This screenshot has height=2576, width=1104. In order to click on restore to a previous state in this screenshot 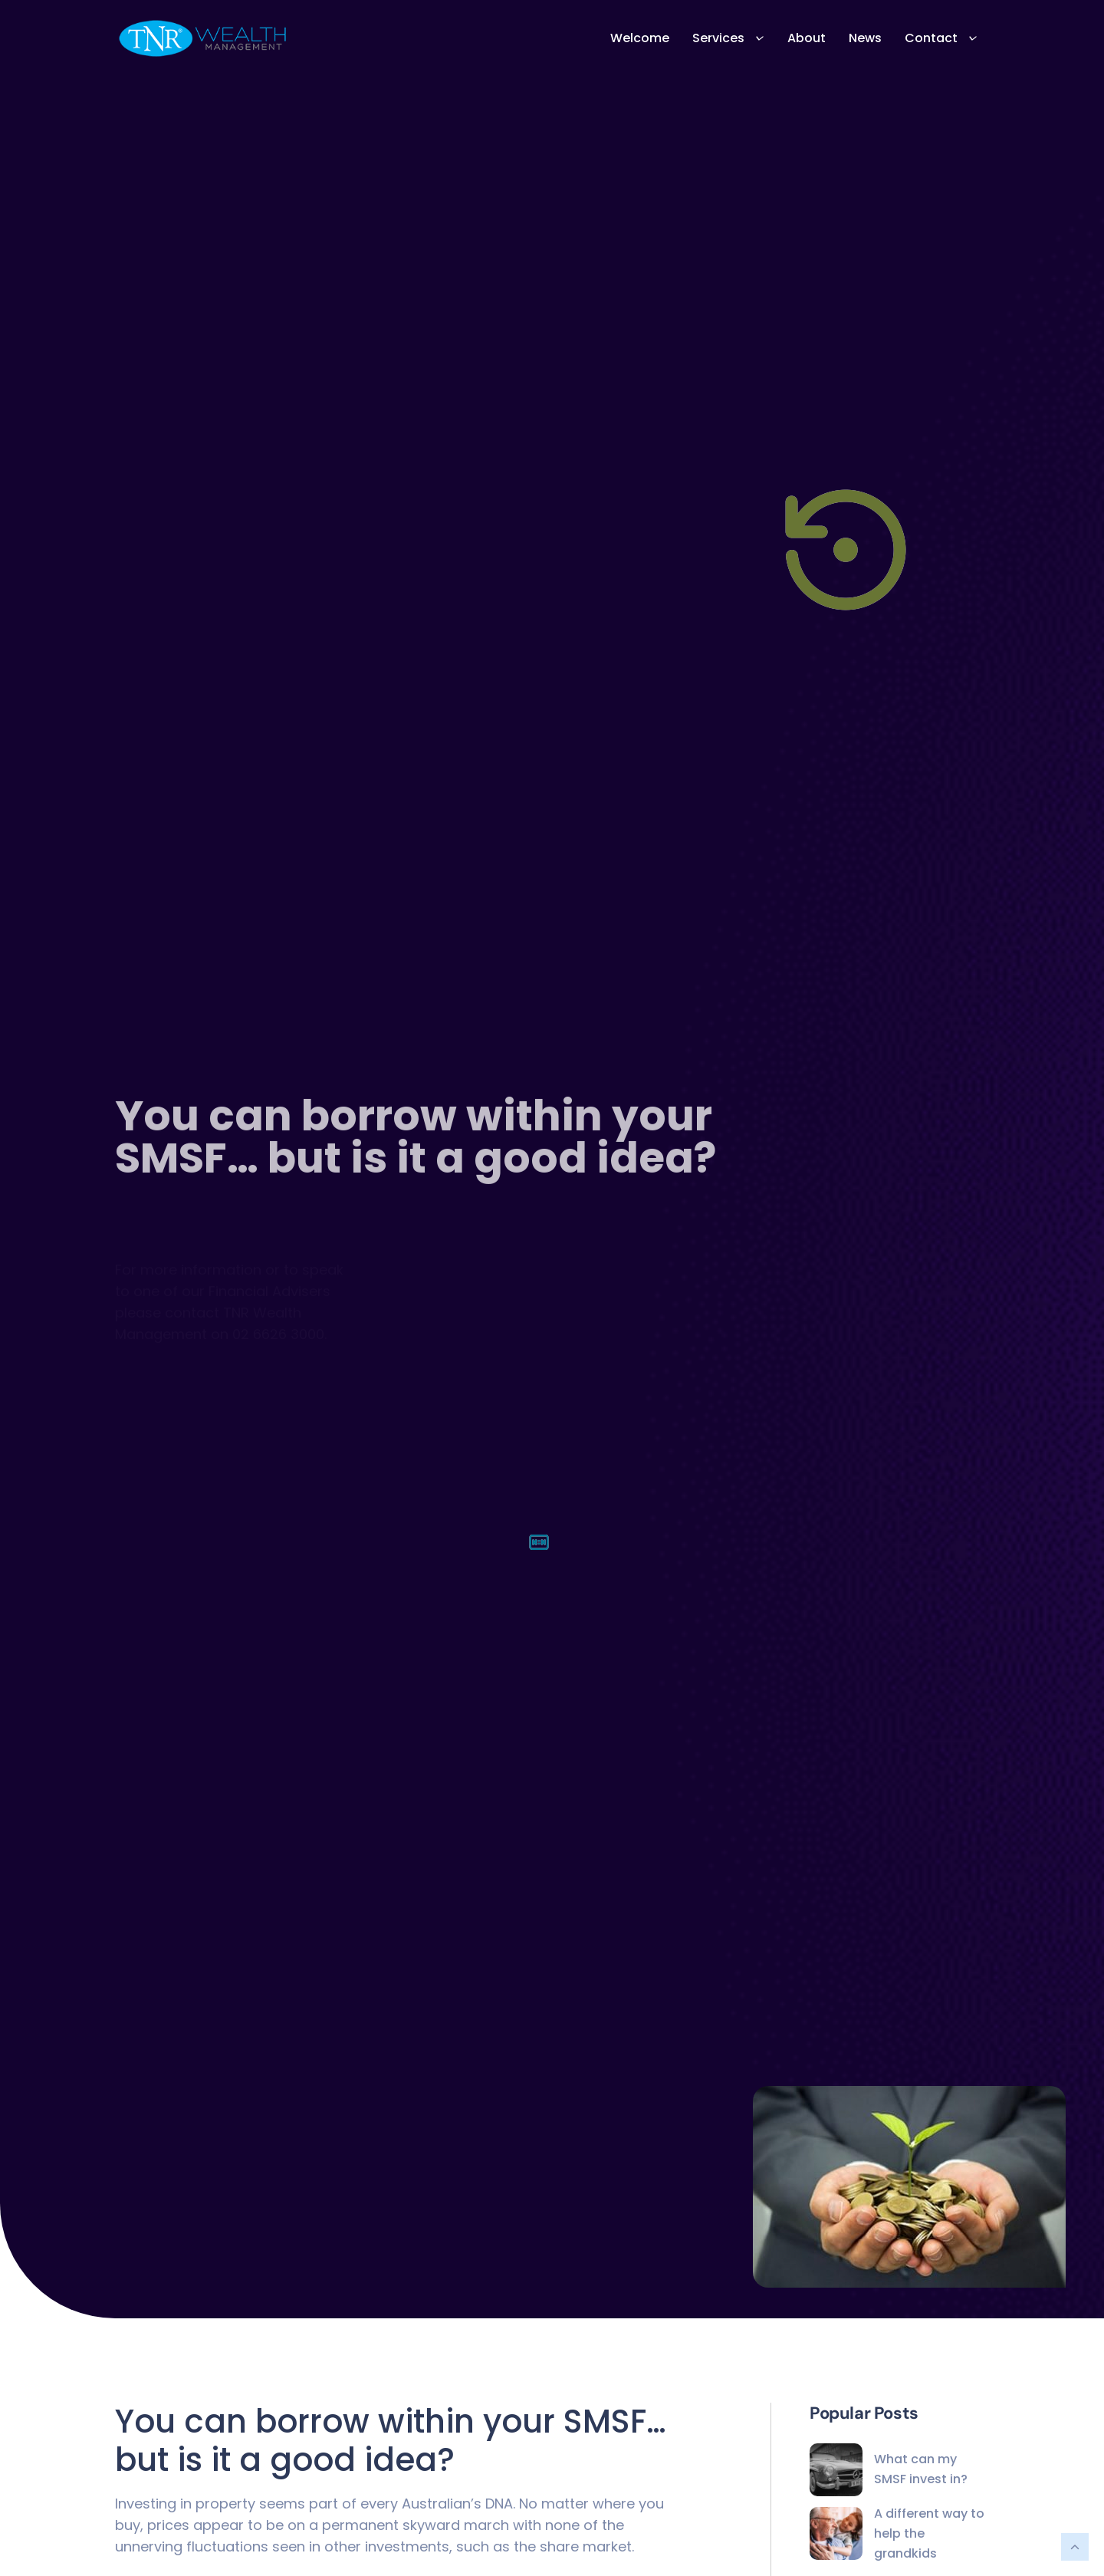, I will do `click(846, 550)`.